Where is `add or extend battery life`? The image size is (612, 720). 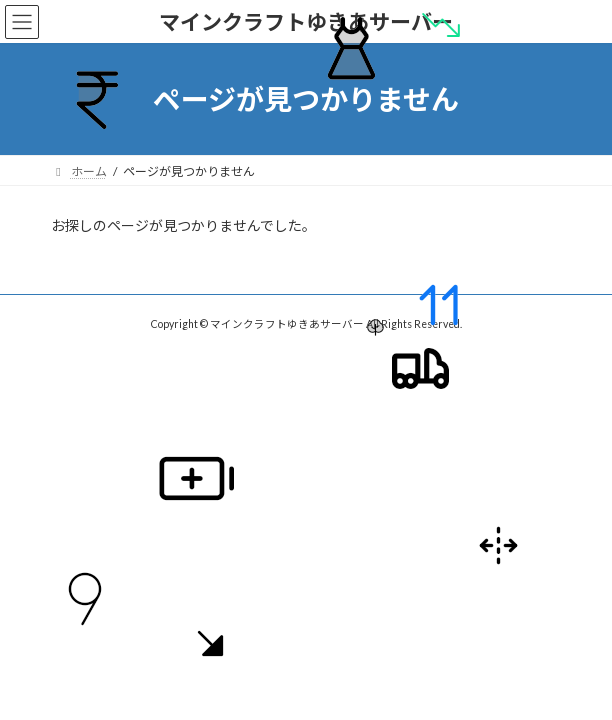 add or extend battery life is located at coordinates (195, 478).